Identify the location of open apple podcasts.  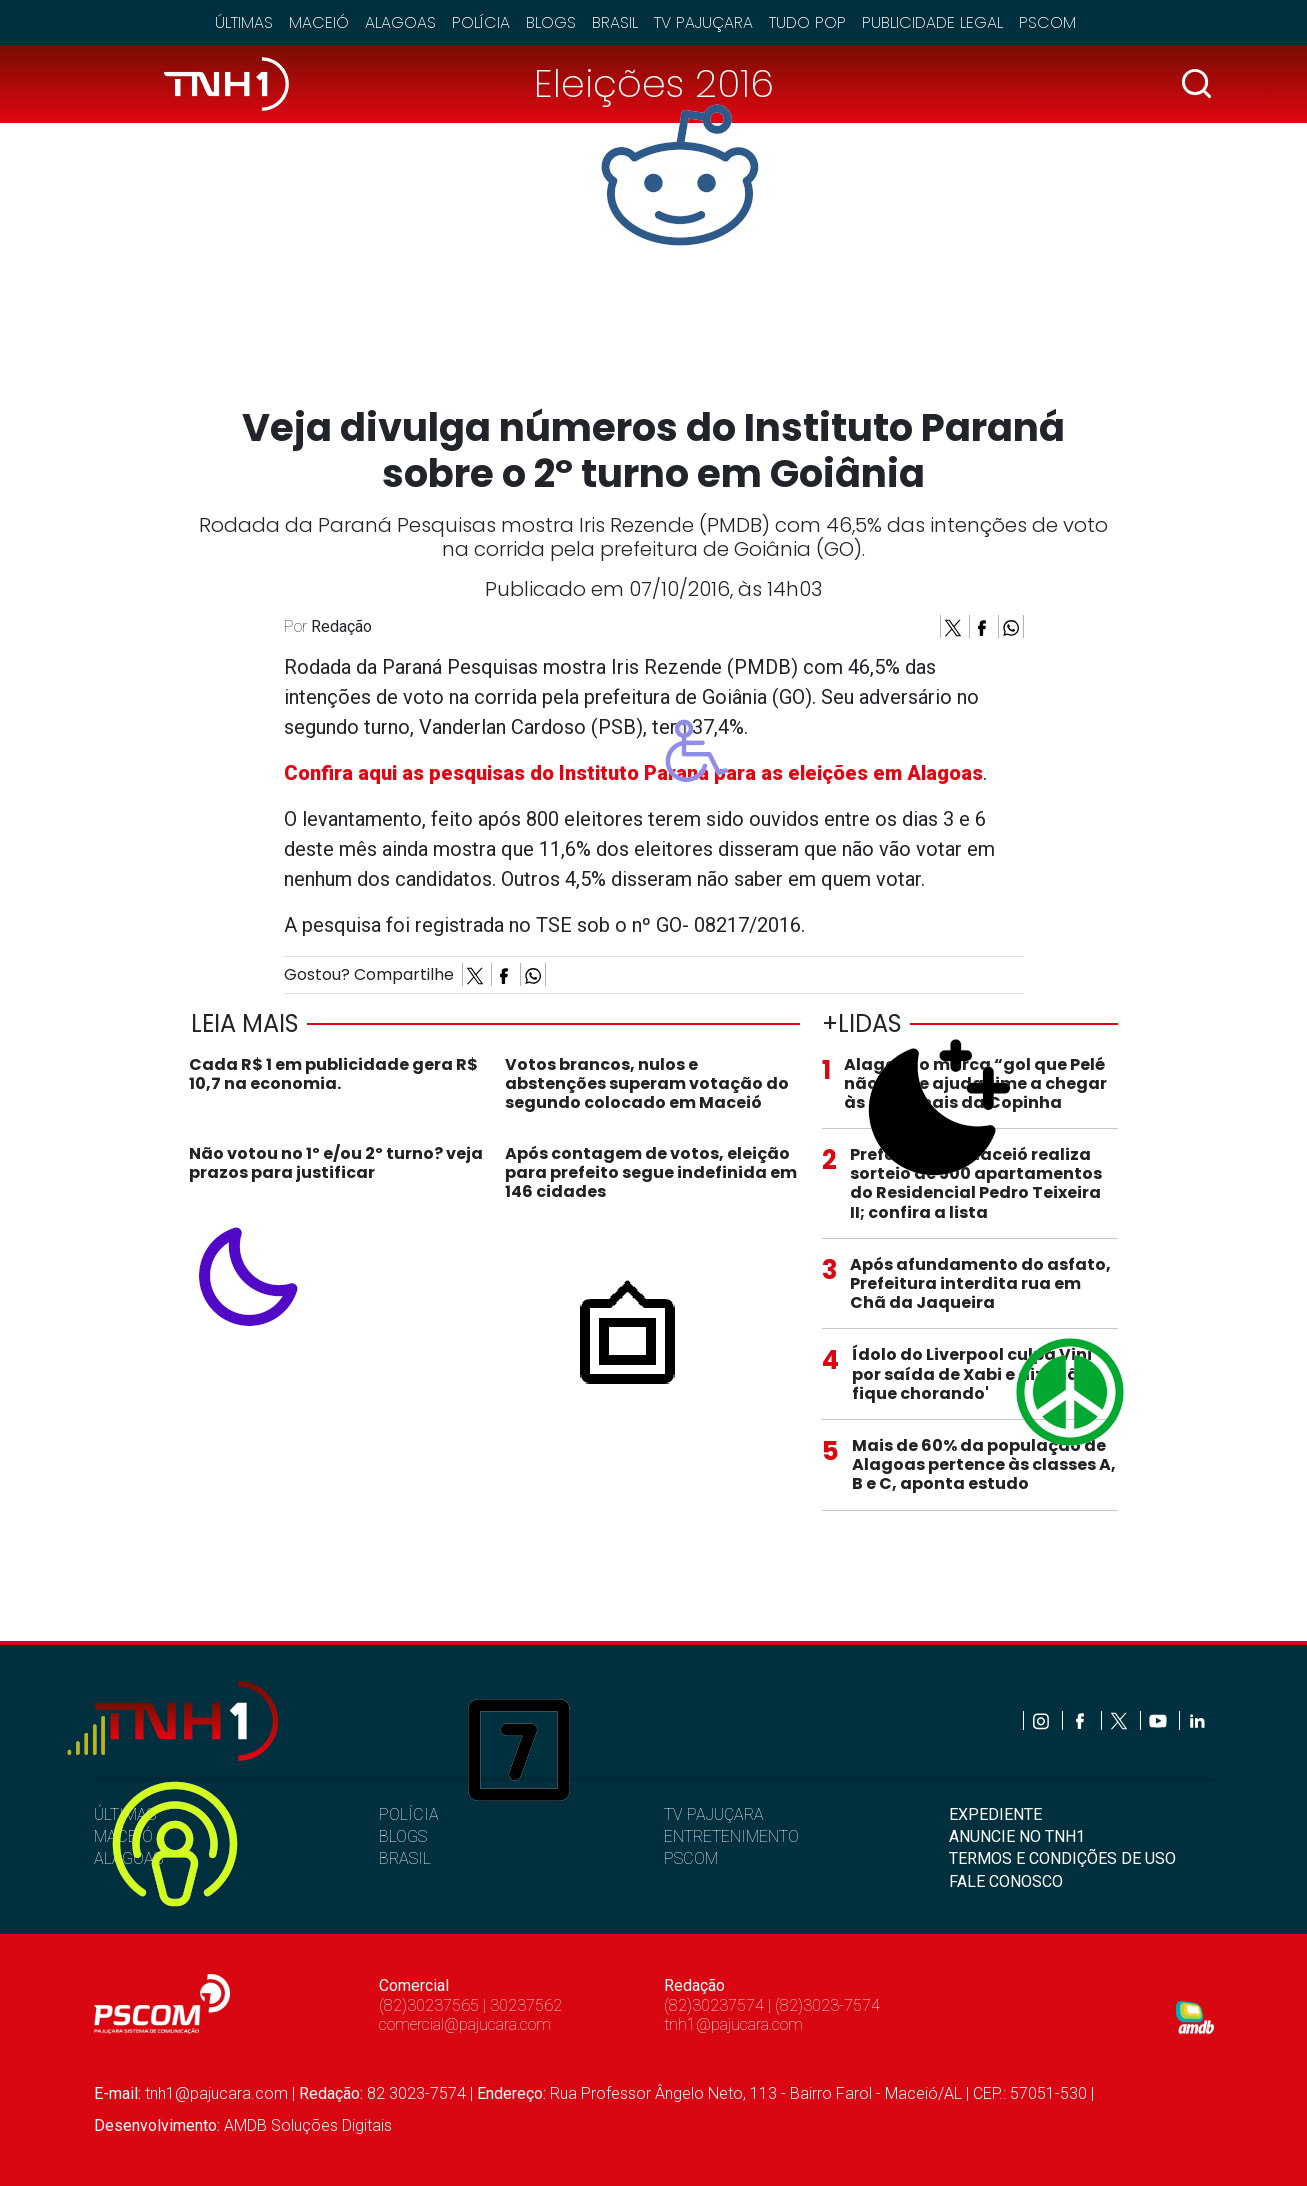
(175, 1844).